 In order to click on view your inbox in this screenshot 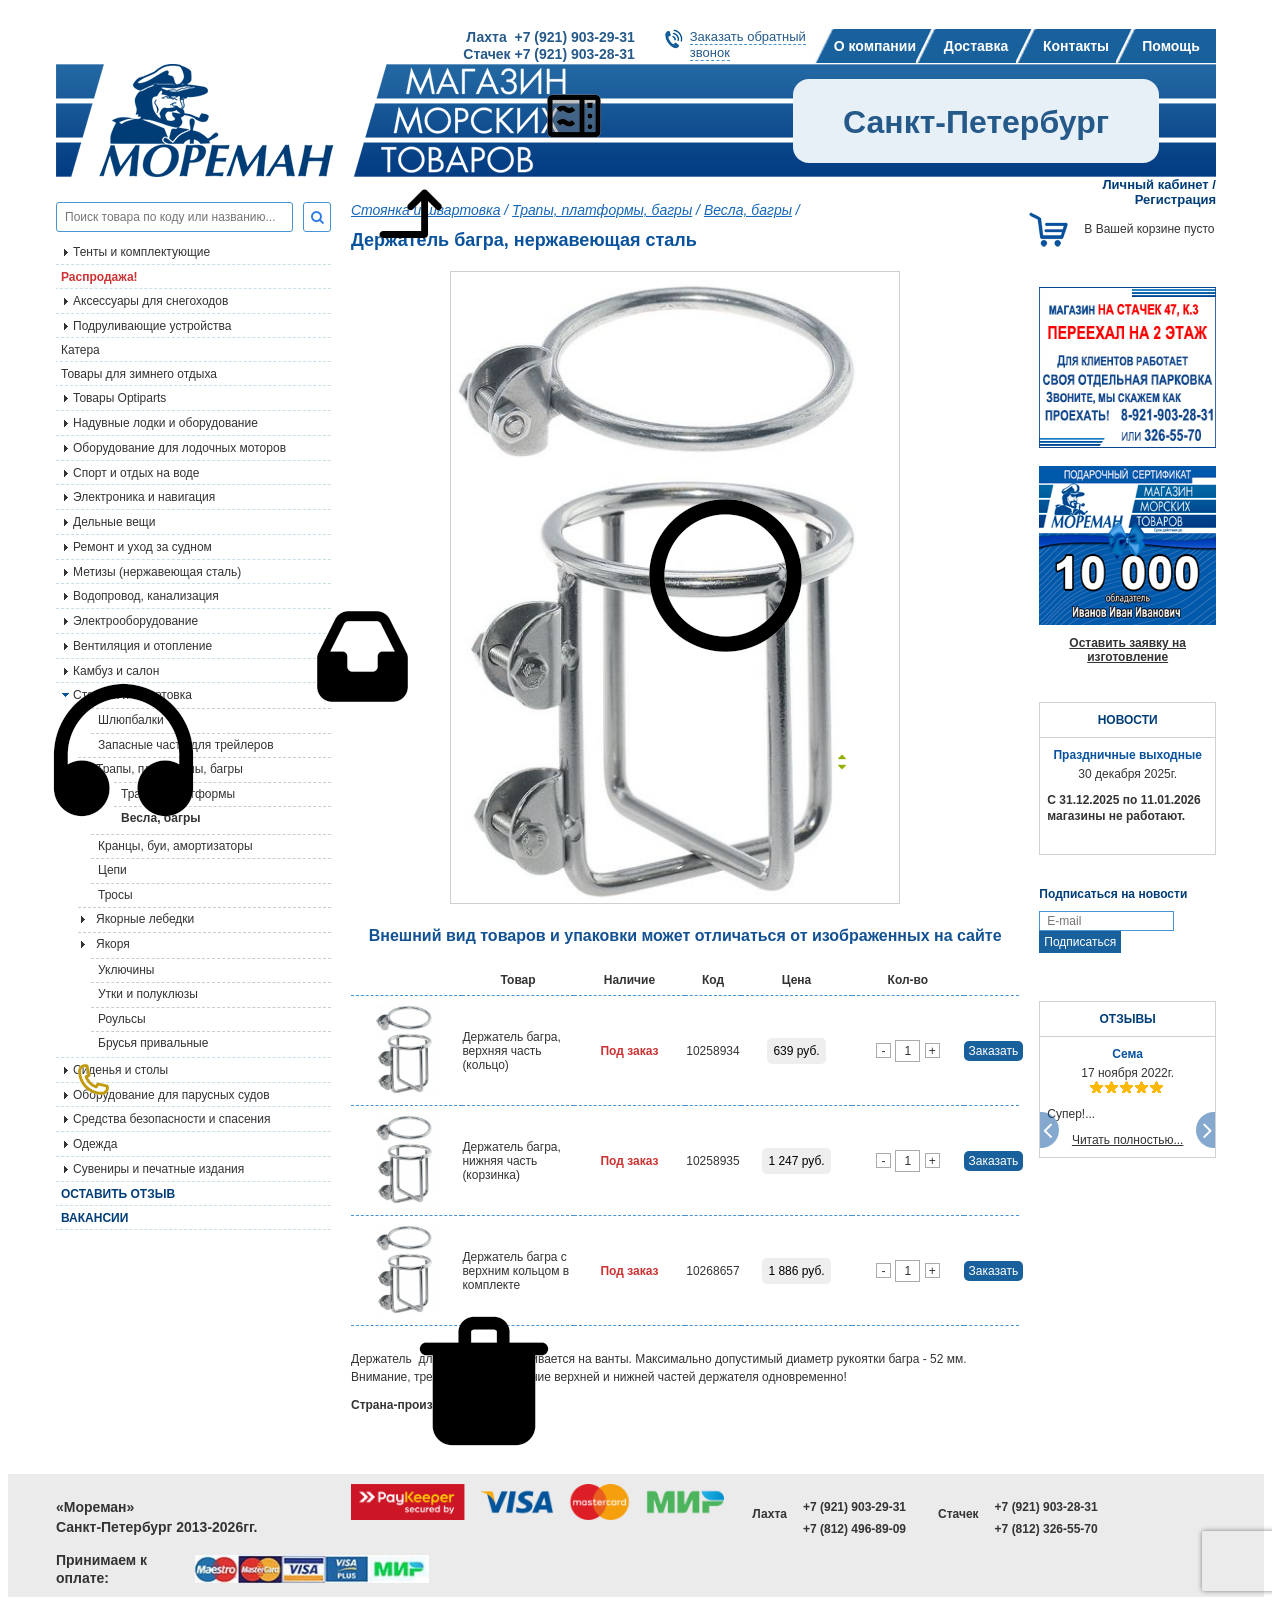, I will do `click(362, 656)`.